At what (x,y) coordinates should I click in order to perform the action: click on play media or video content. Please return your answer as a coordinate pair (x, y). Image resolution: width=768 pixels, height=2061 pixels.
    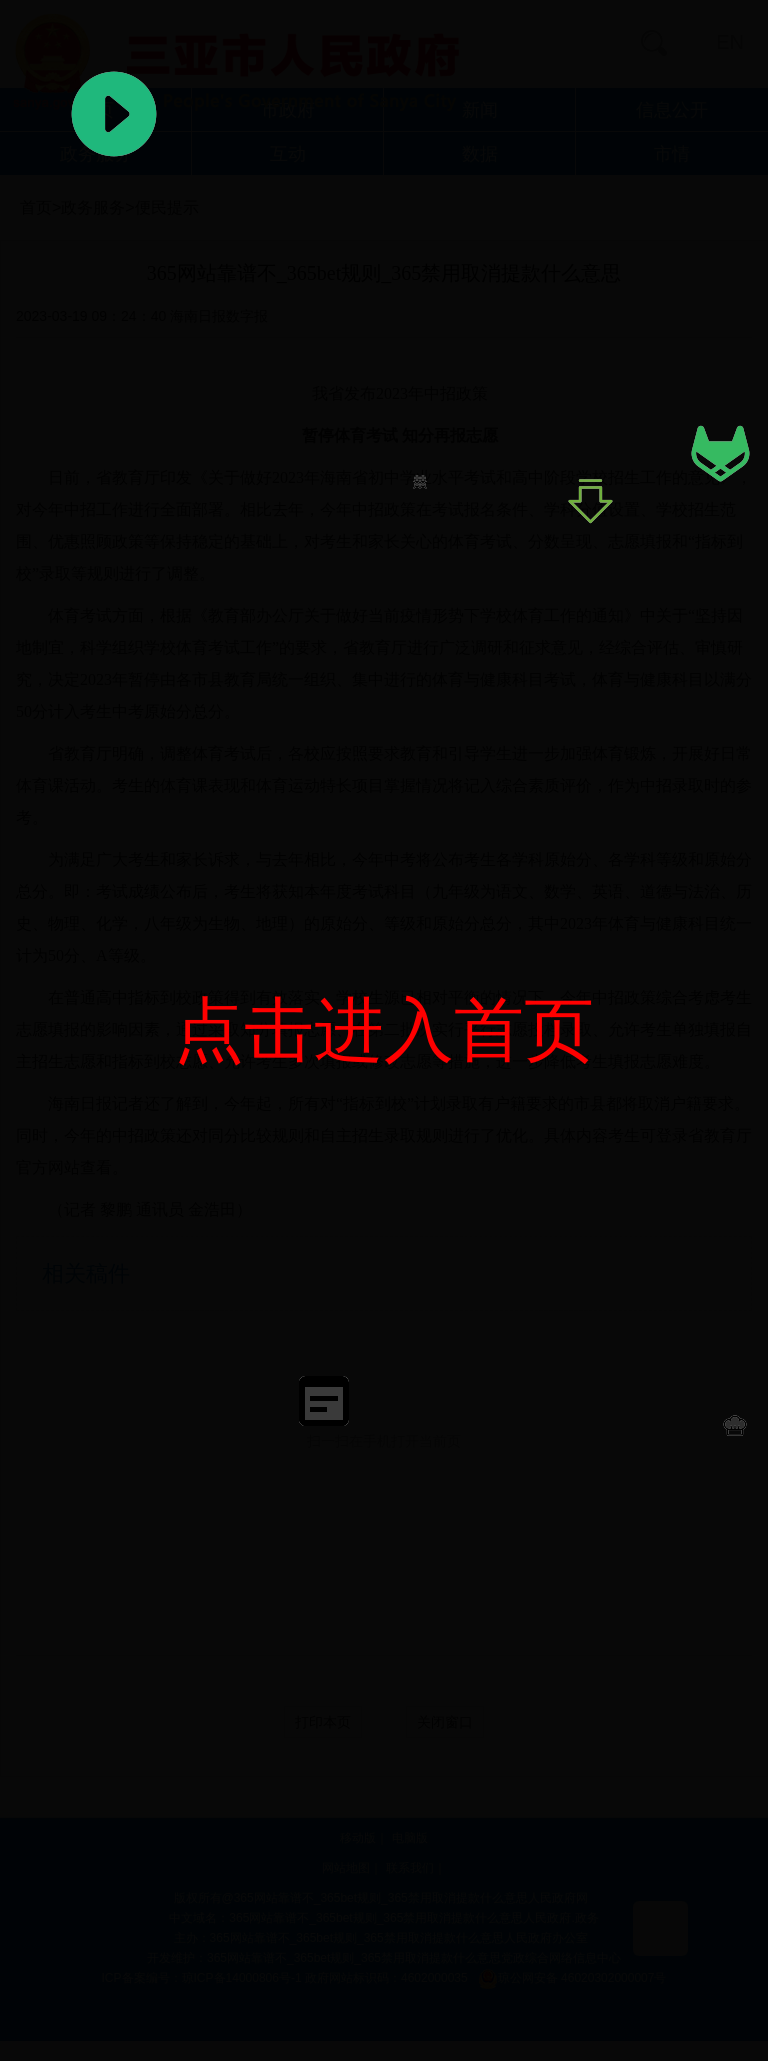
    Looking at the image, I should click on (114, 114).